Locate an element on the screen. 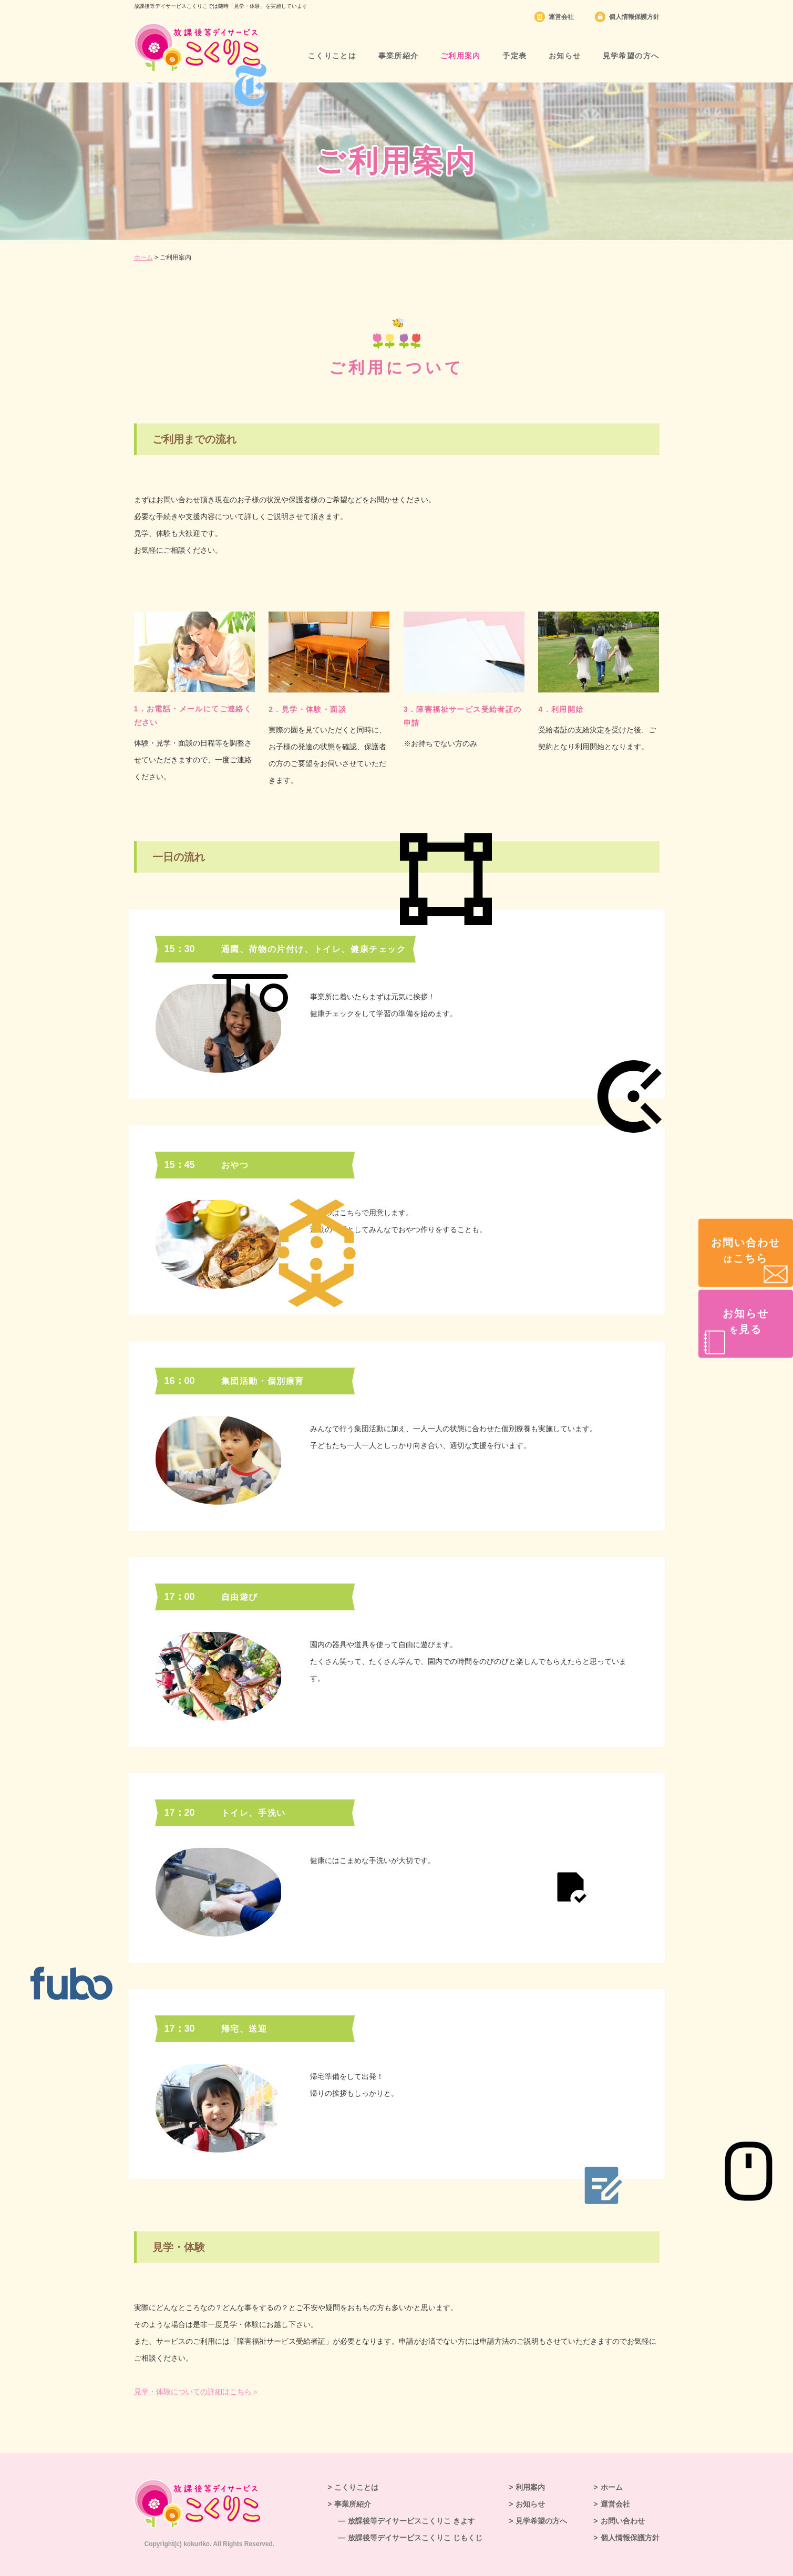  material design icons brand logo is located at coordinates (446, 879).